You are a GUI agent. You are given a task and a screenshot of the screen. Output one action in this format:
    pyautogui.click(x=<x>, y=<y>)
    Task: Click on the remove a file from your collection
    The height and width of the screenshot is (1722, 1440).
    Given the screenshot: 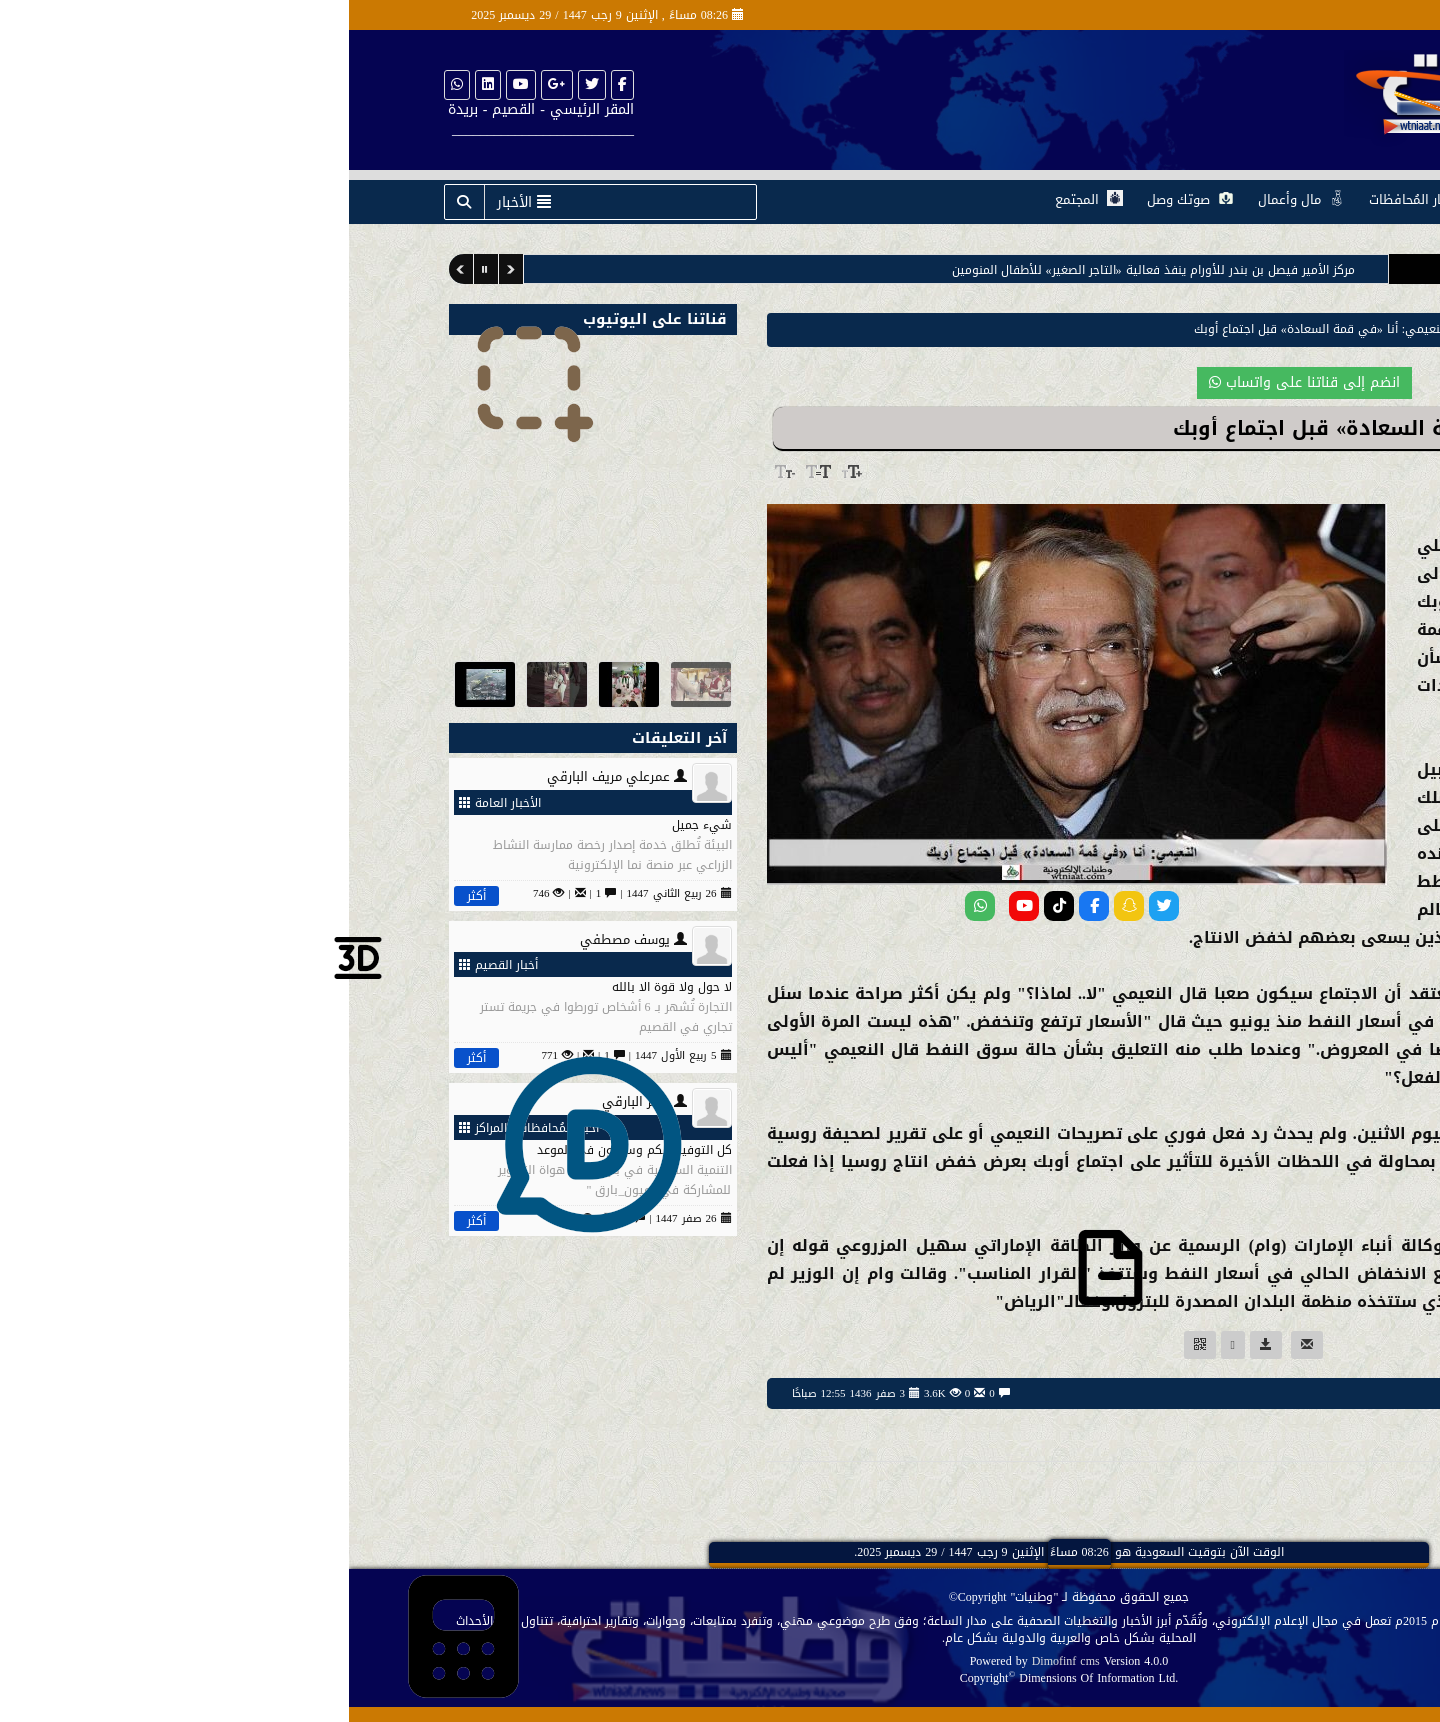 What is the action you would take?
    pyautogui.click(x=1110, y=1267)
    